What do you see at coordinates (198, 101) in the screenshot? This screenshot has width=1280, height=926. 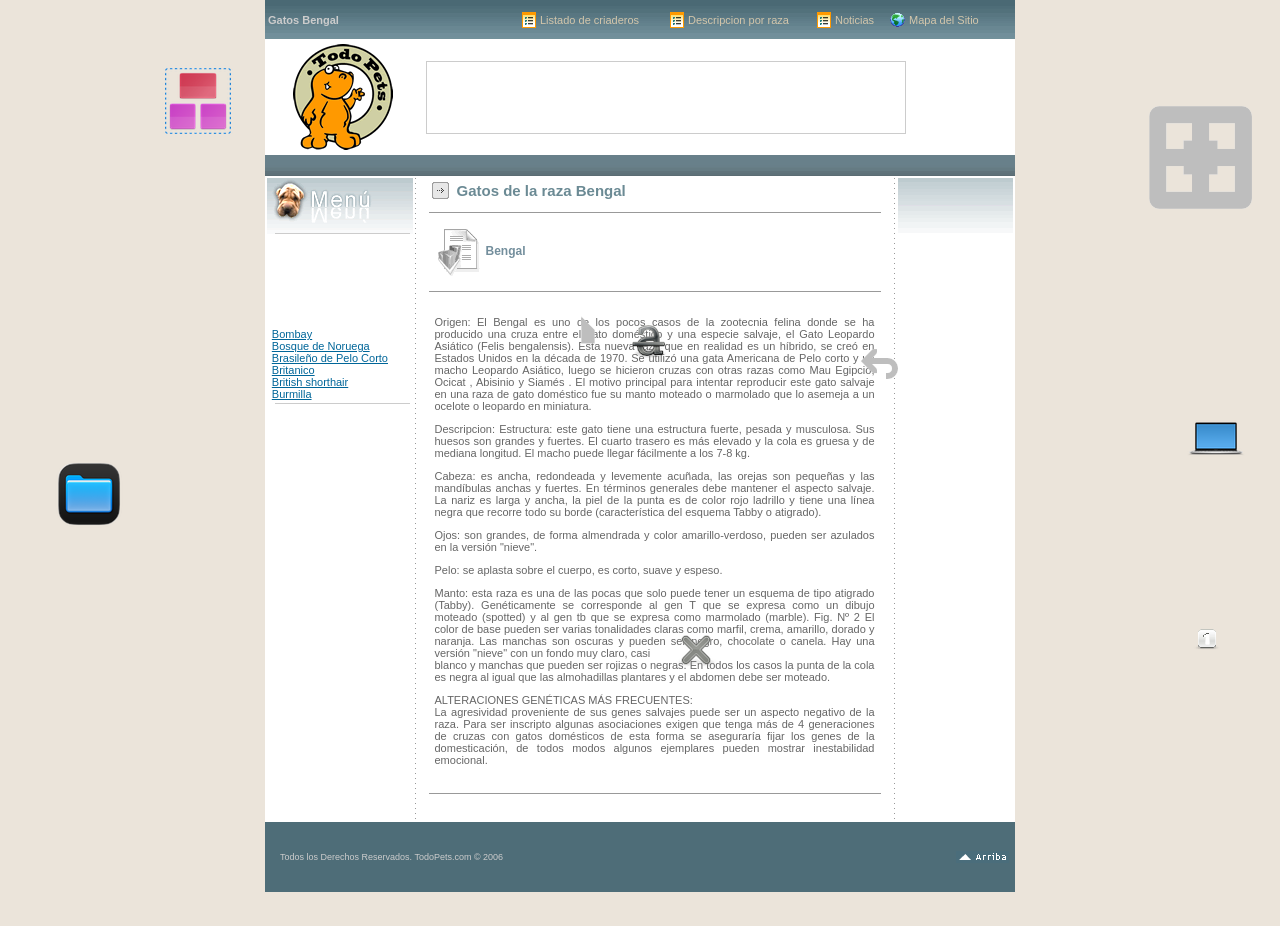 I see `select all items in the current view` at bounding box center [198, 101].